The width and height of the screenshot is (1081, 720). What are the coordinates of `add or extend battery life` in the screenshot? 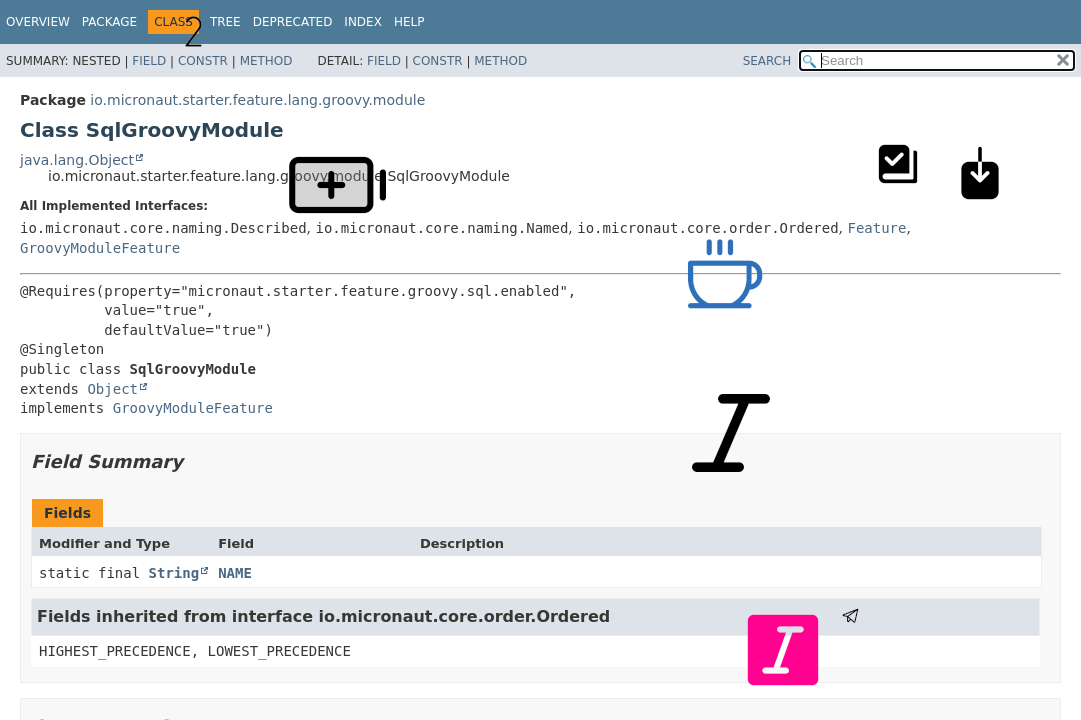 It's located at (336, 185).